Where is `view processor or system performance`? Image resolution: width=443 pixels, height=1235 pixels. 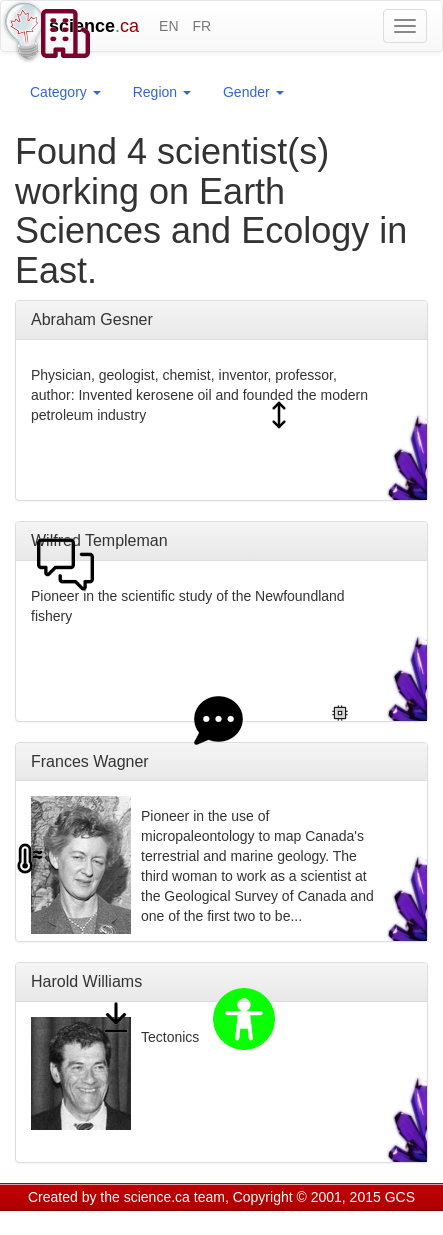 view processor or system performance is located at coordinates (340, 713).